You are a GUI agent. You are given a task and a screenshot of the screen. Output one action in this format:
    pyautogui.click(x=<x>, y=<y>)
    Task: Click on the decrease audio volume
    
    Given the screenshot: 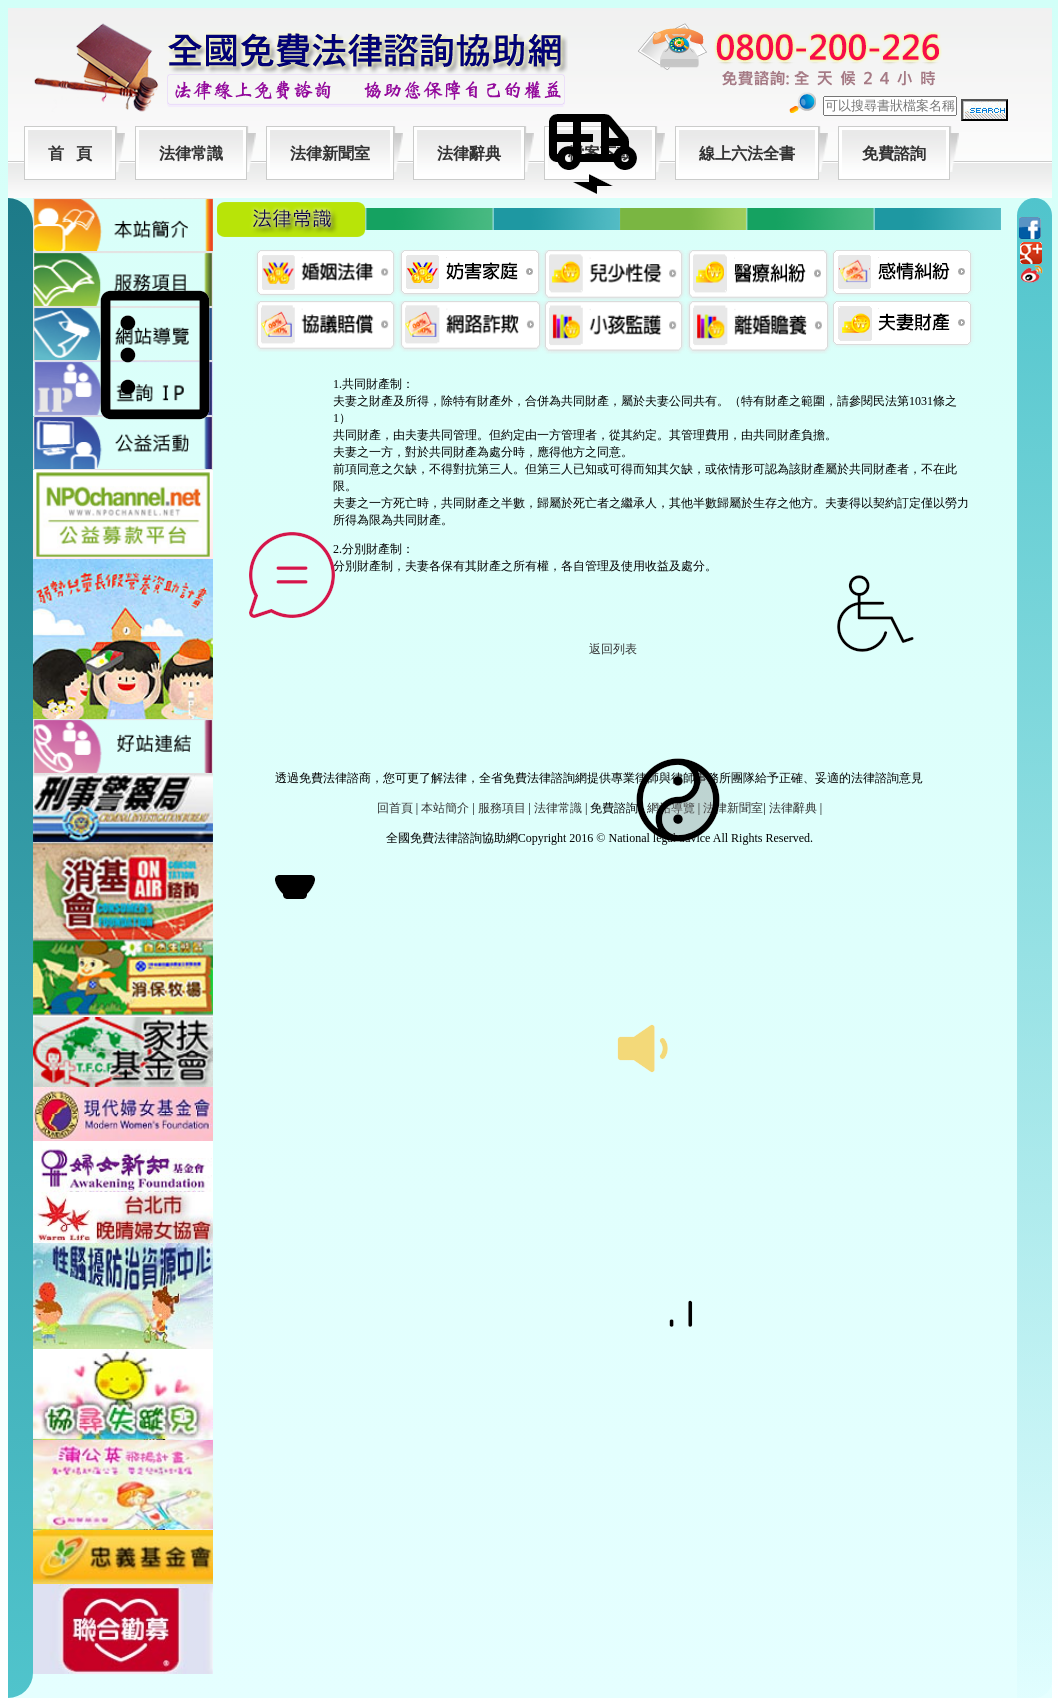 What is the action you would take?
    pyautogui.click(x=641, y=1048)
    